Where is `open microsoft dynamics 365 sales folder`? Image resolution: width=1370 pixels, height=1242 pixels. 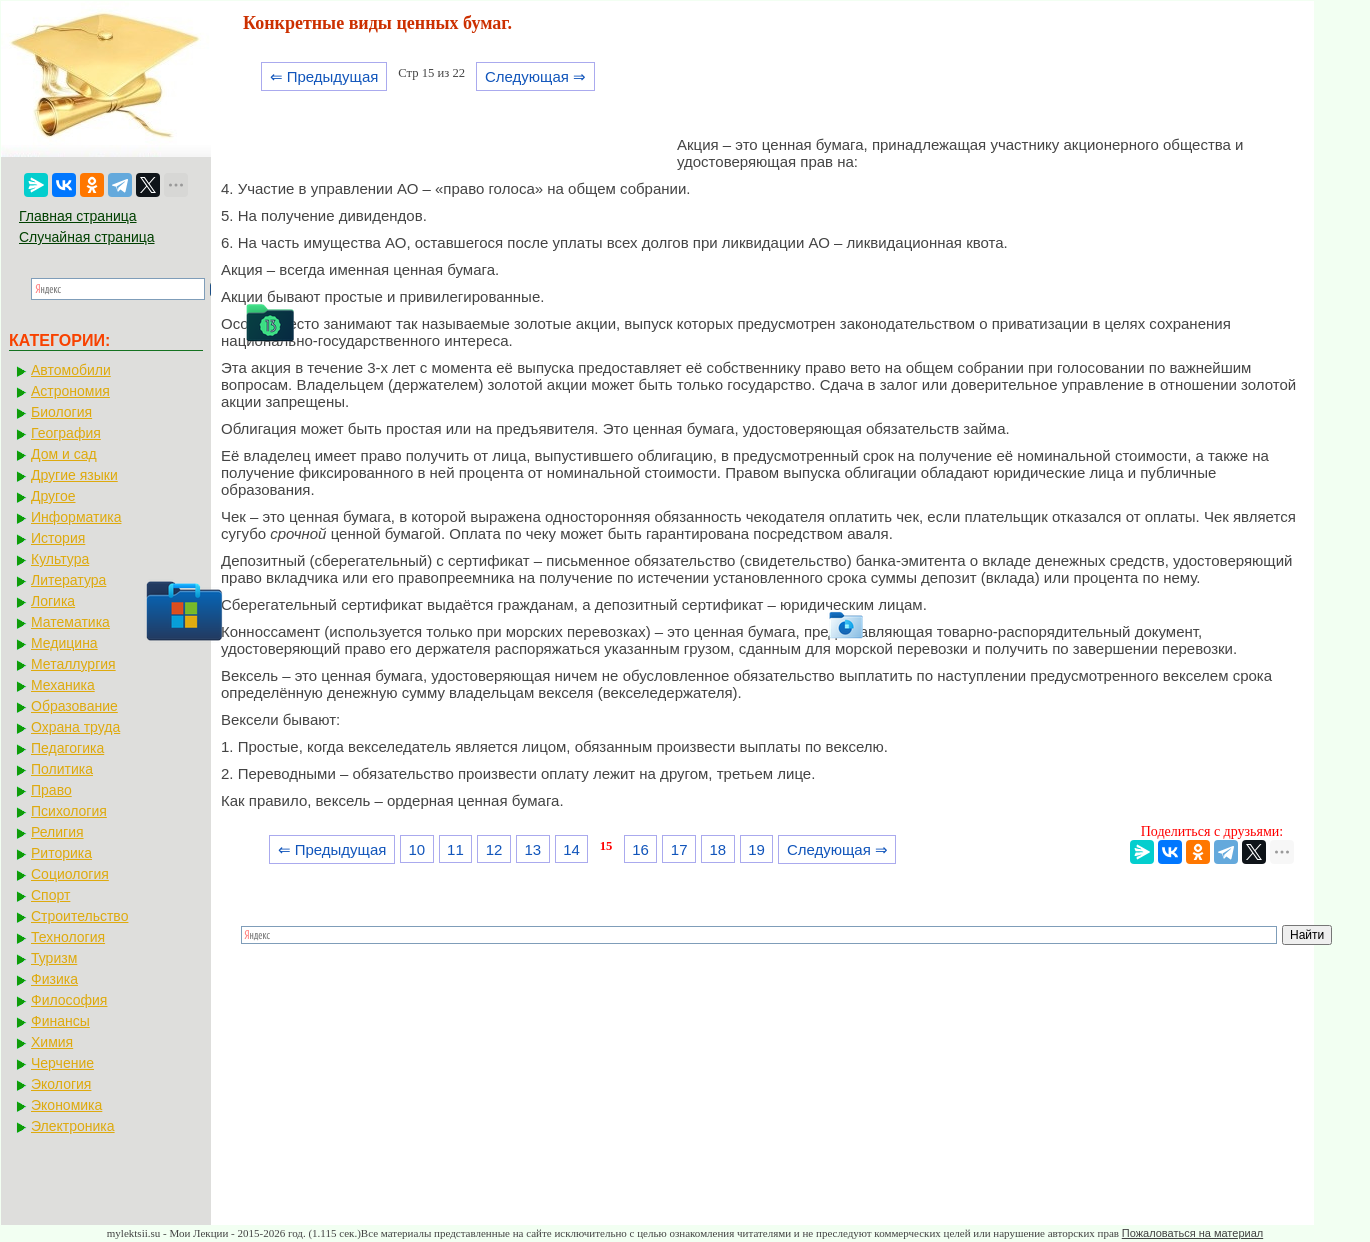 open microsoft dynamics 365 sales folder is located at coordinates (846, 626).